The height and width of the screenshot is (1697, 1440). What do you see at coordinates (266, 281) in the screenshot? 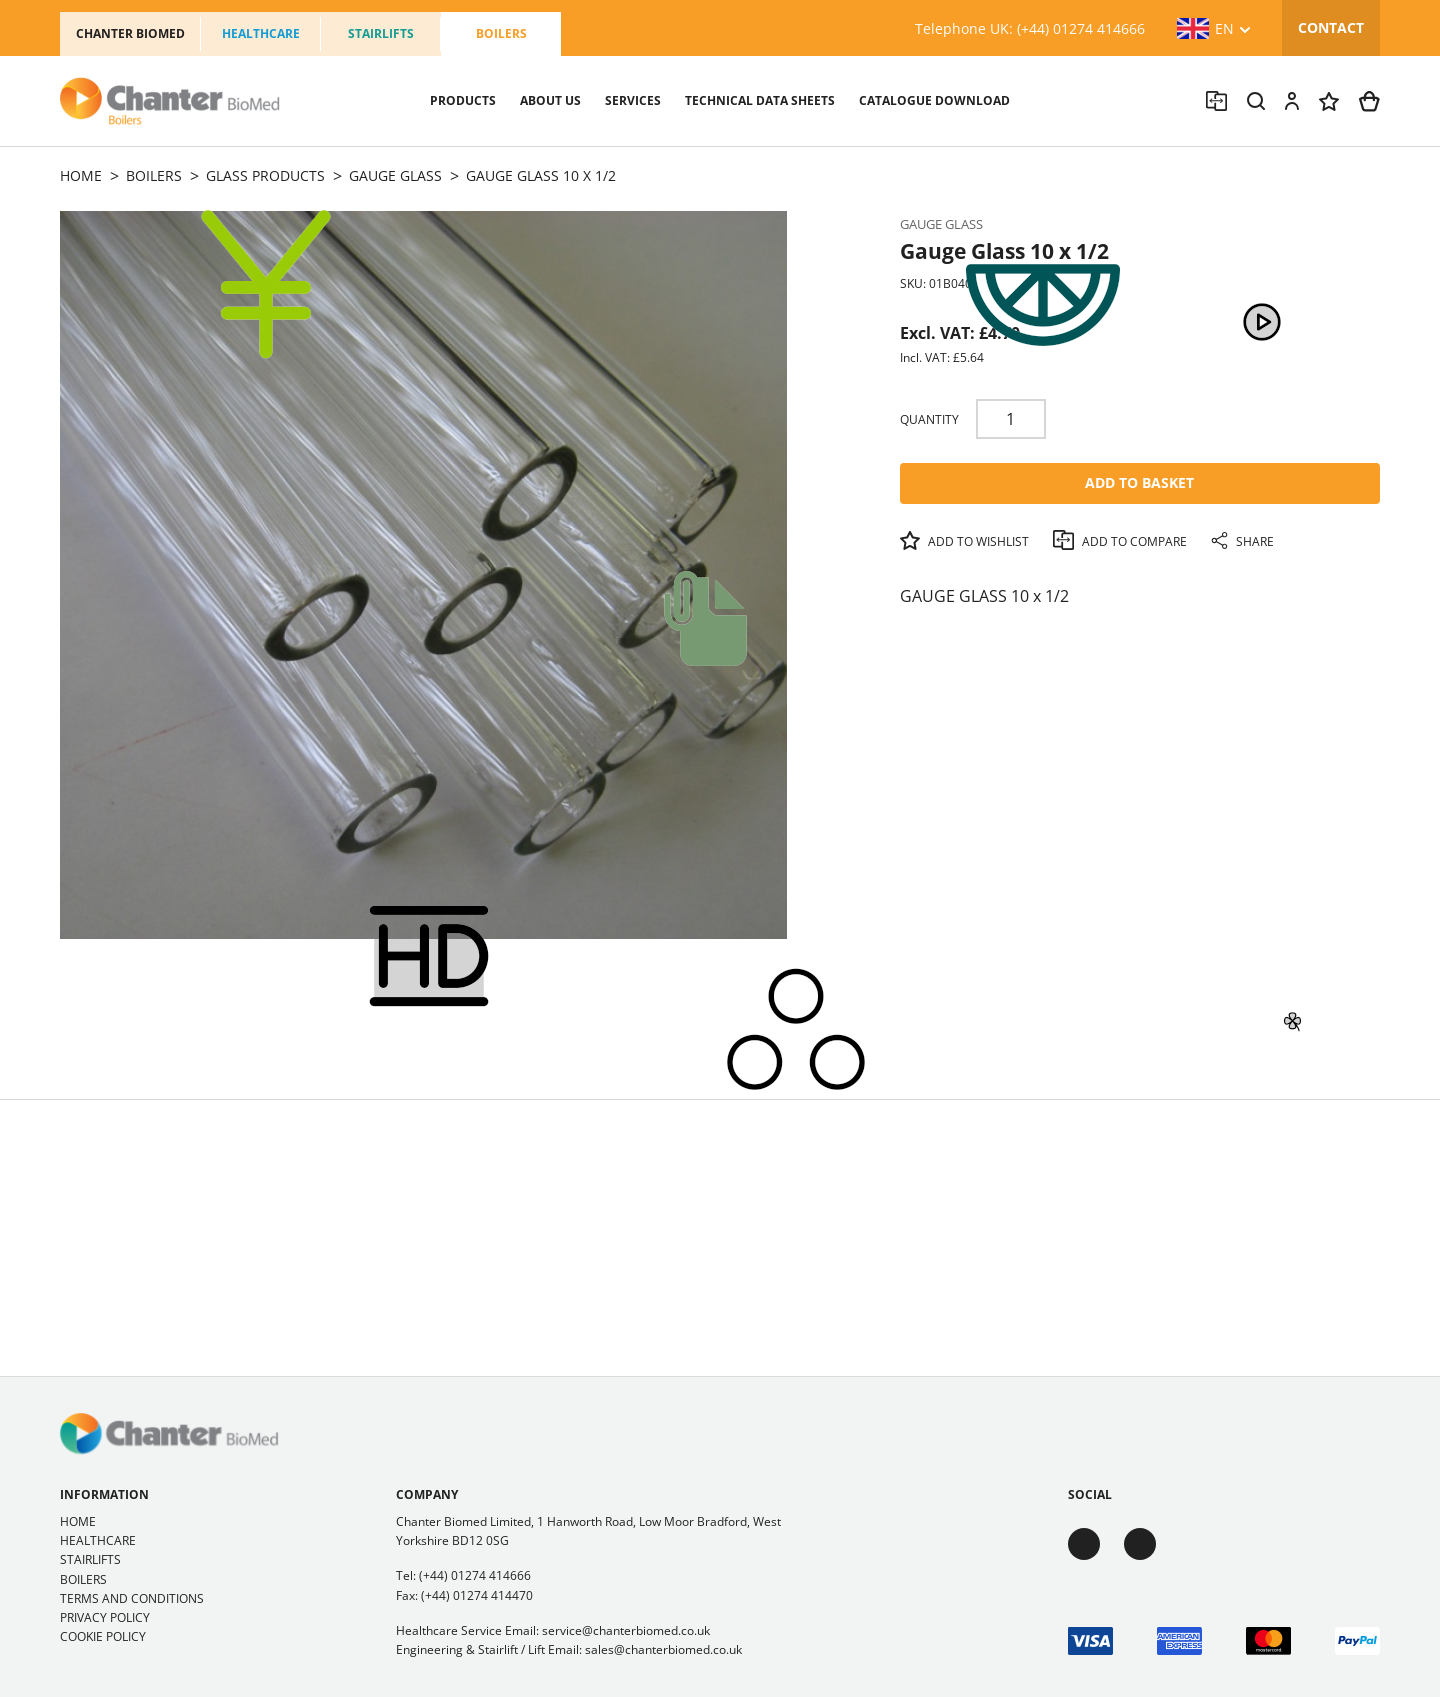
I see `view prices in Japanese yen` at bounding box center [266, 281].